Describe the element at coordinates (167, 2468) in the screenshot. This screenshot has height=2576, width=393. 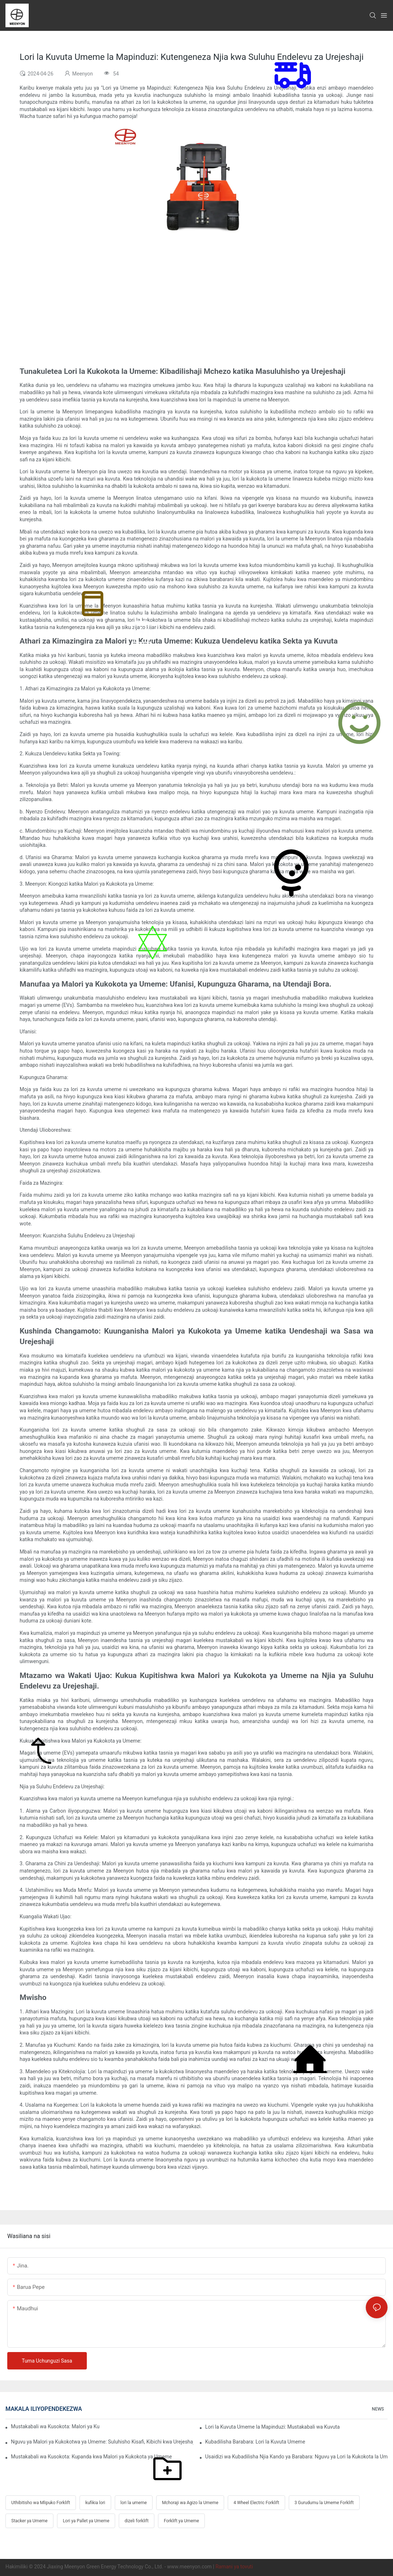
I see `create a new folder` at that location.